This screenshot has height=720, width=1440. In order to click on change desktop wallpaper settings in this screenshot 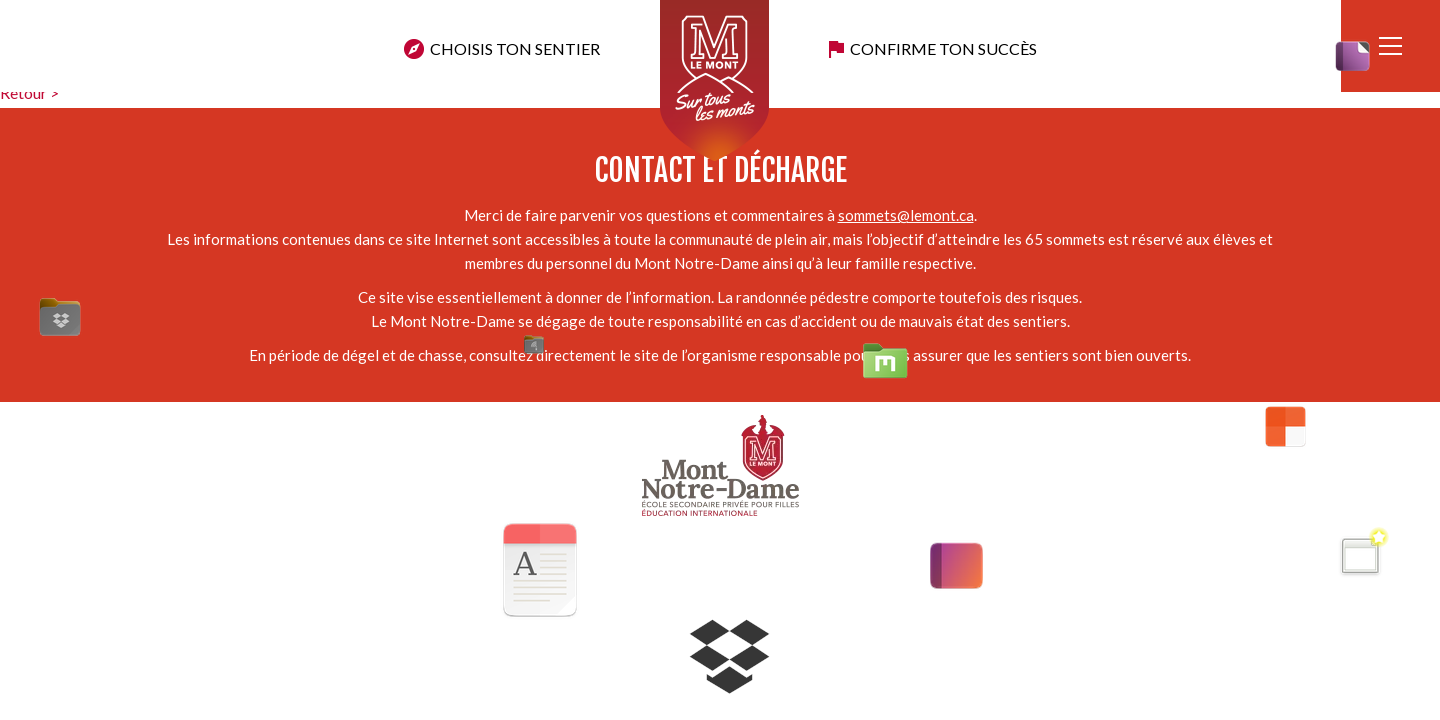, I will do `click(1352, 55)`.